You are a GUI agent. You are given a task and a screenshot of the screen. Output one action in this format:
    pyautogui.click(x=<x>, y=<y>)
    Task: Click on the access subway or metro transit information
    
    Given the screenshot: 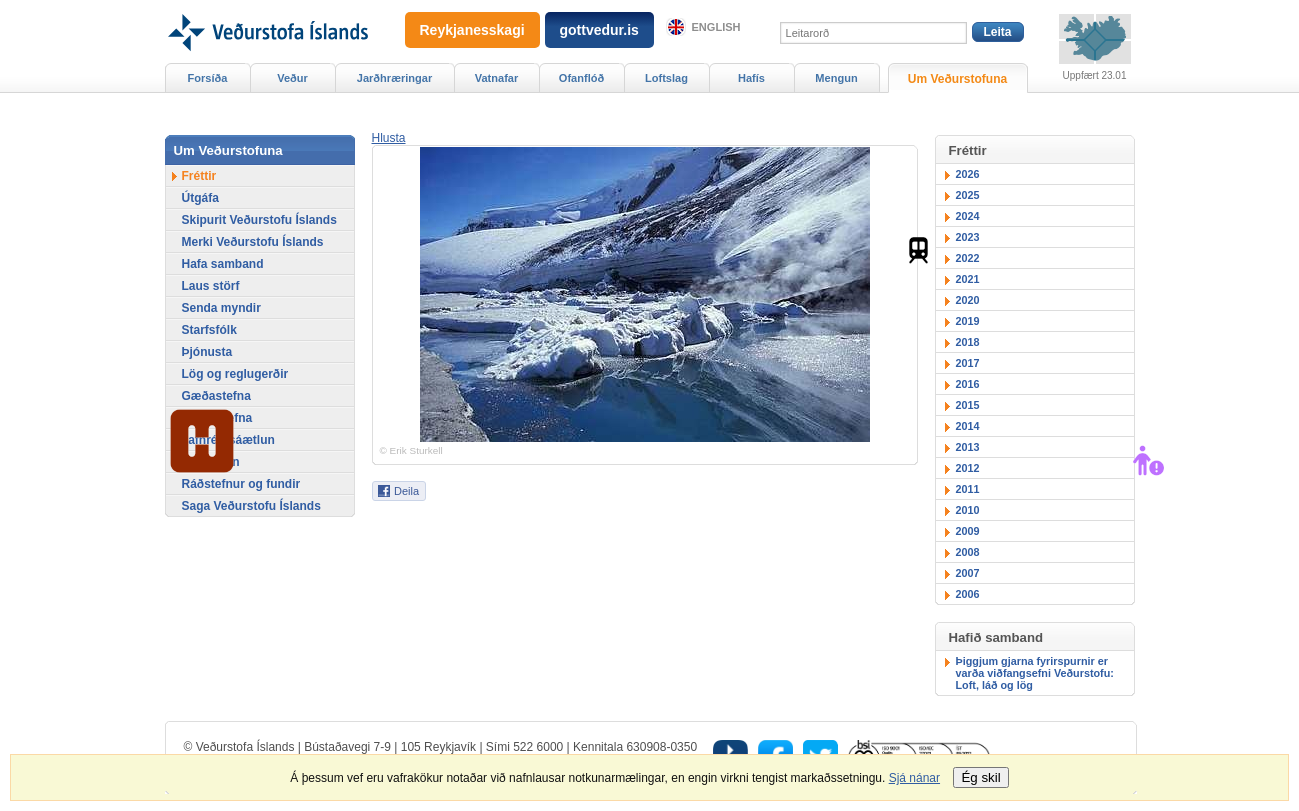 What is the action you would take?
    pyautogui.click(x=918, y=249)
    